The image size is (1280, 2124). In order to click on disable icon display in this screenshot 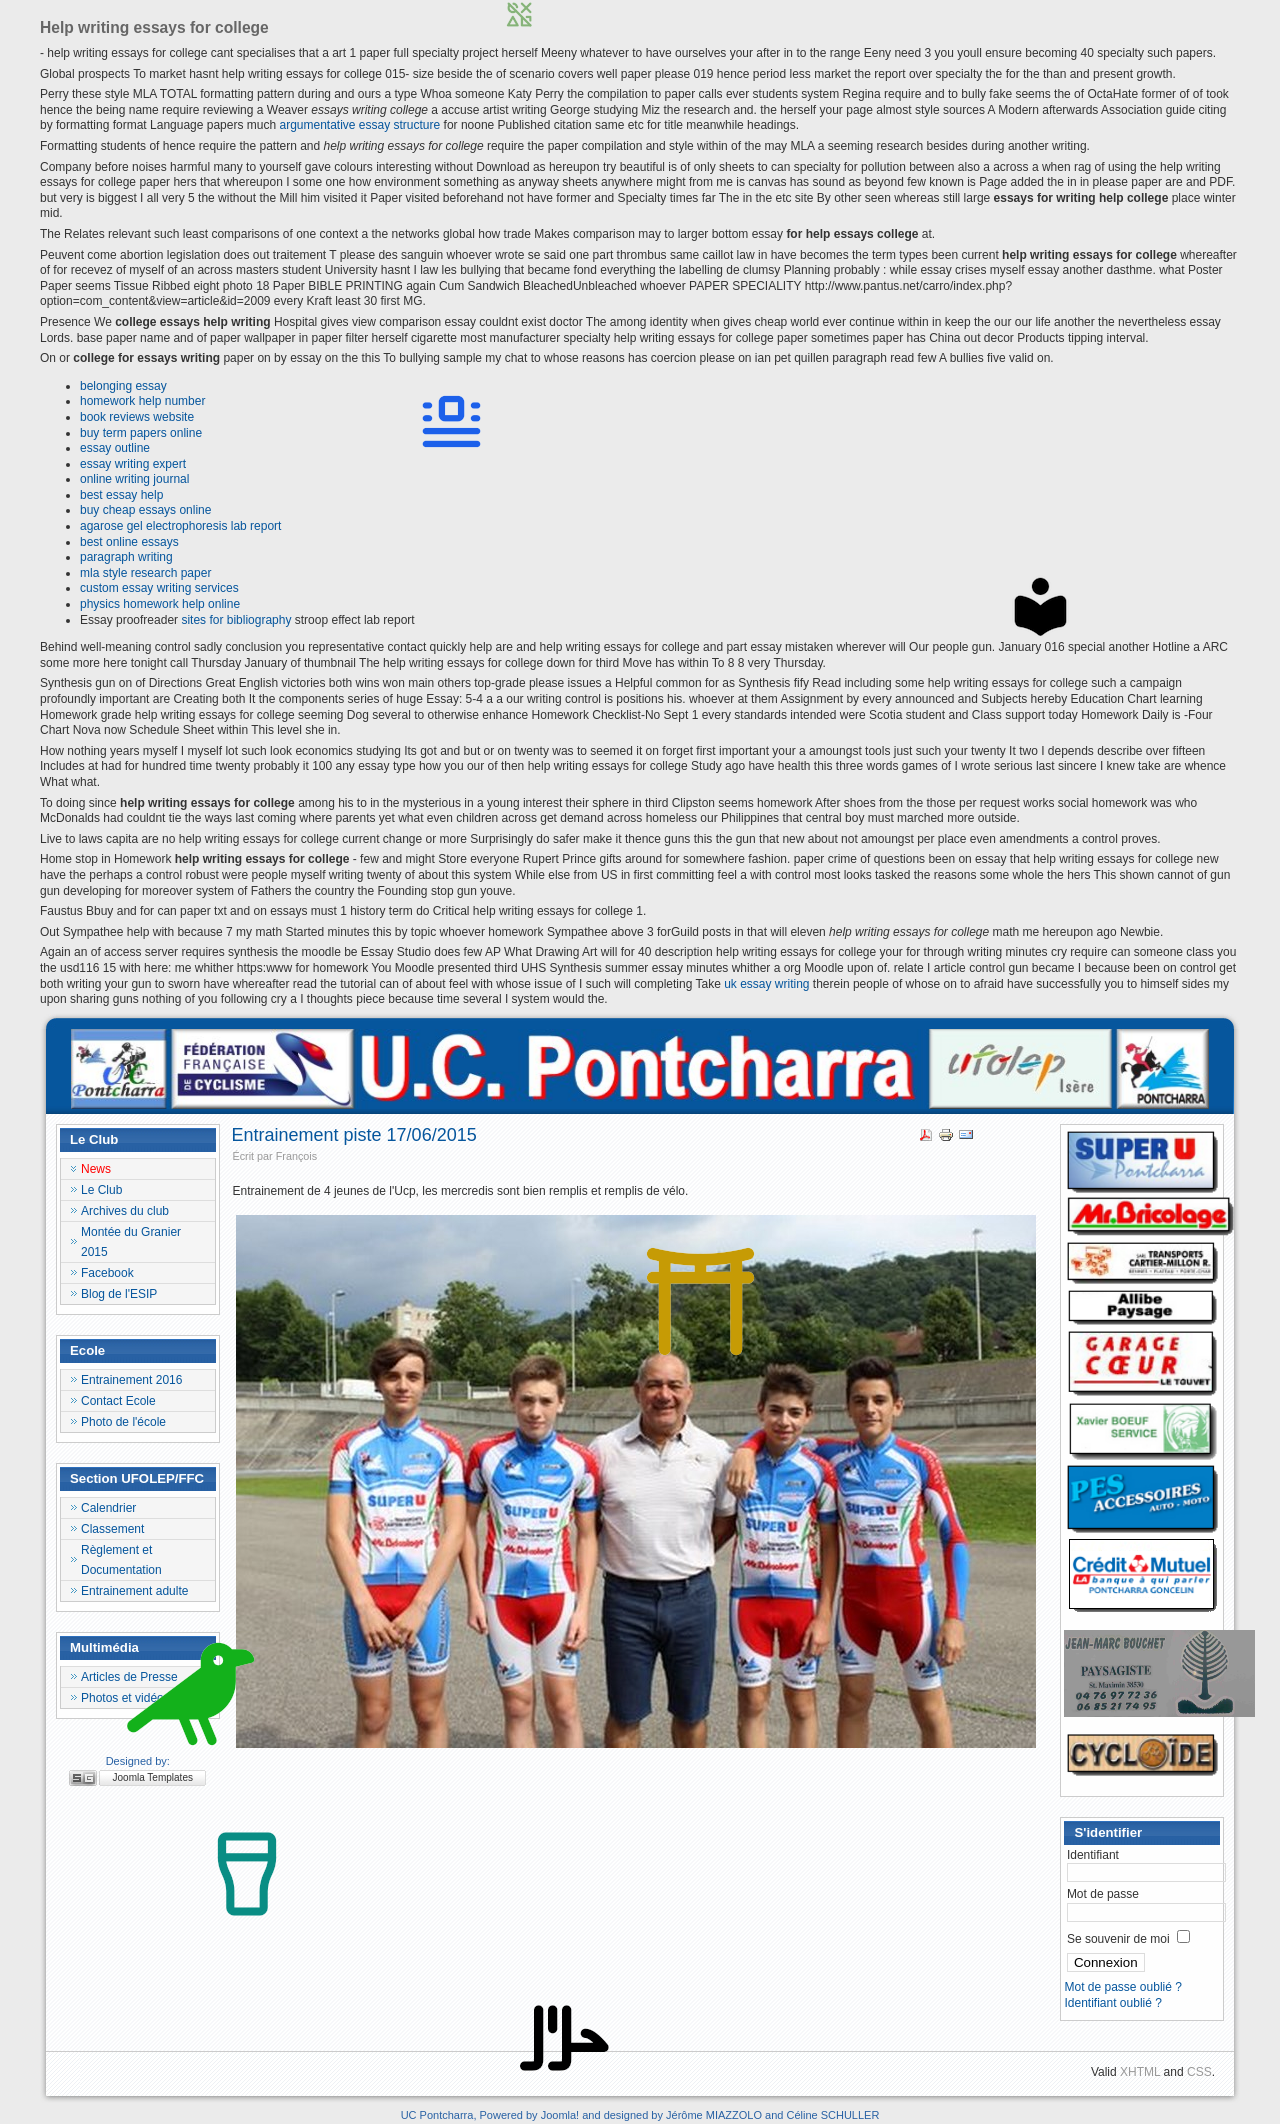, I will do `click(519, 14)`.